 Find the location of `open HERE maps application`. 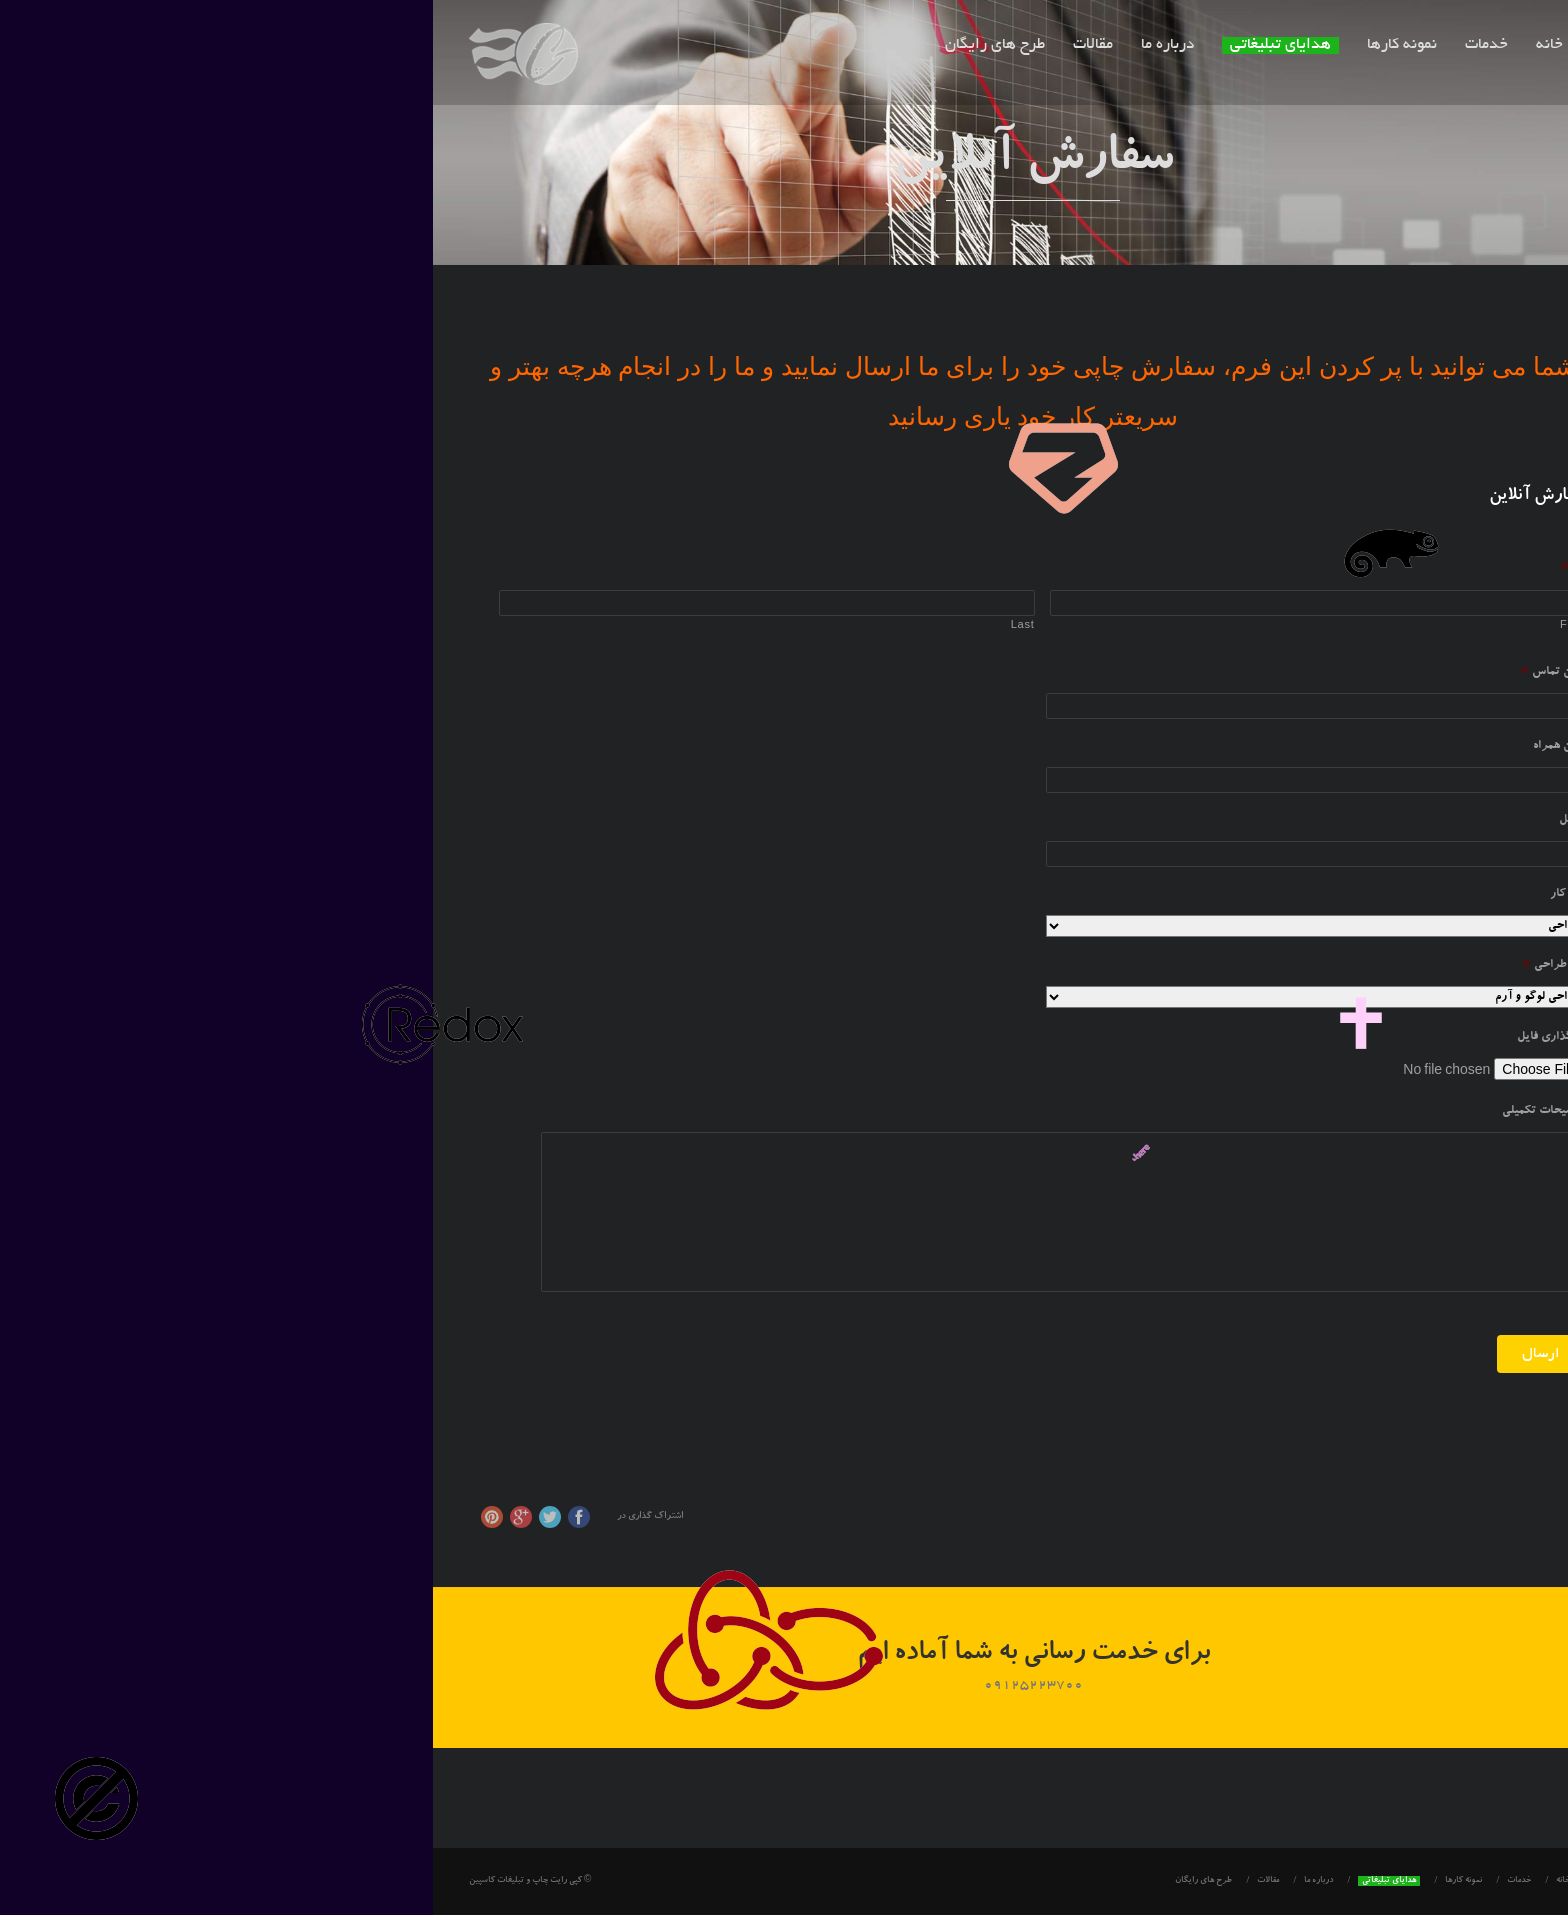

open HERE maps application is located at coordinates (1141, 1153).